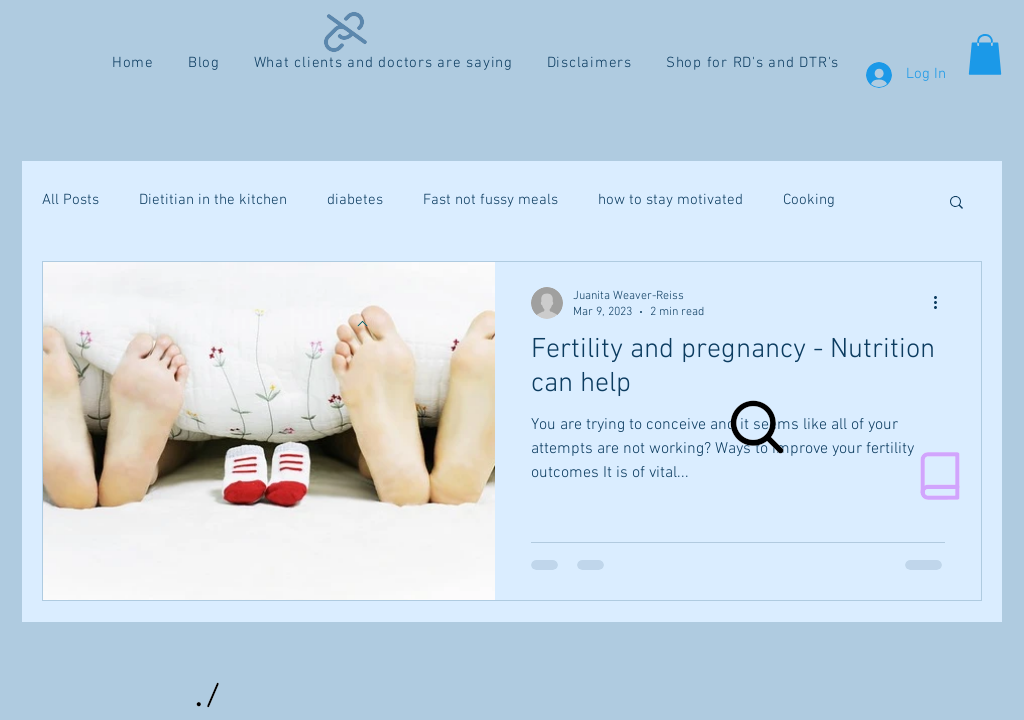 The image size is (1024, 720). What do you see at coordinates (344, 32) in the screenshot?
I see `remove or break a hyperlink` at bounding box center [344, 32].